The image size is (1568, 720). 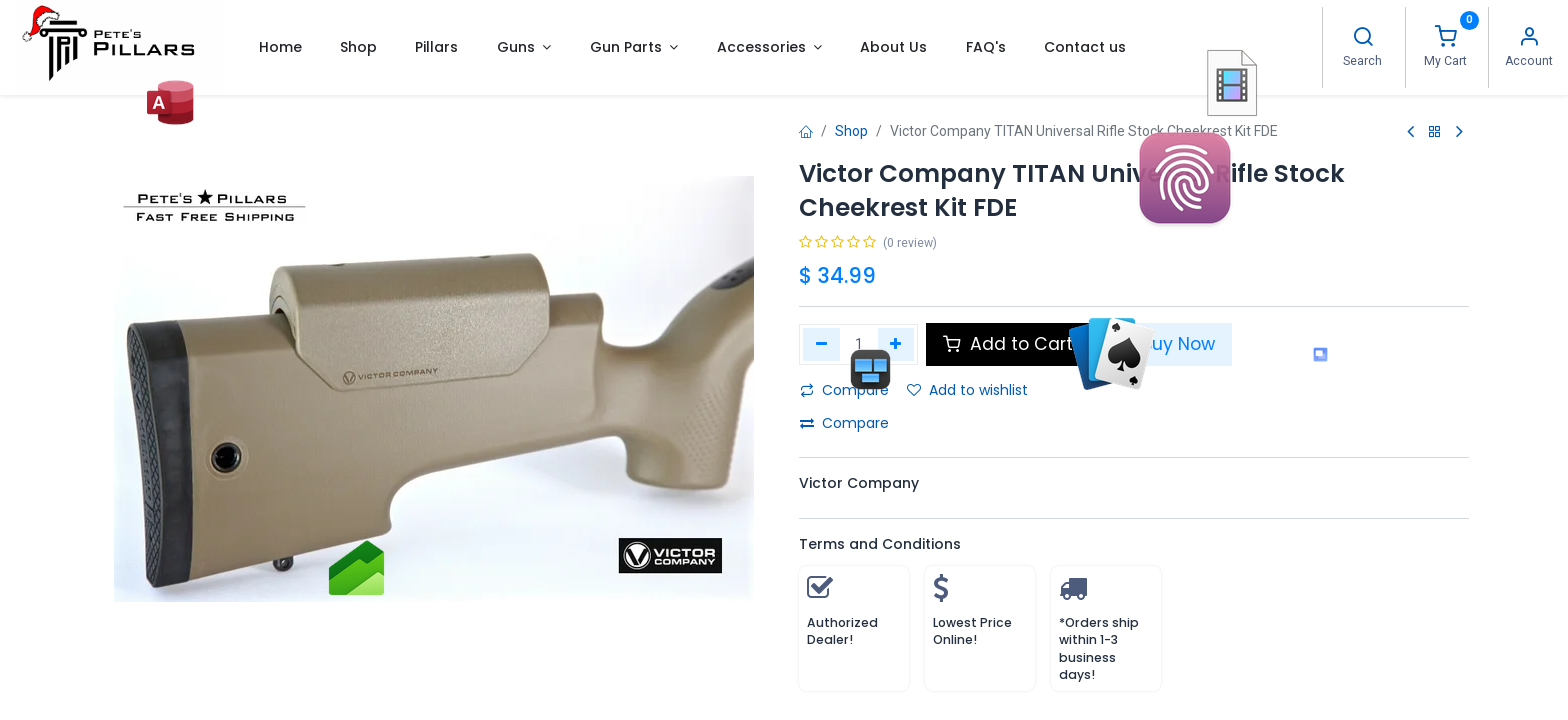 What do you see at coordinates (1185, 178) in the screenshot?
I see `open fingerprint authentication settings` at bounding box center [1185, 178].